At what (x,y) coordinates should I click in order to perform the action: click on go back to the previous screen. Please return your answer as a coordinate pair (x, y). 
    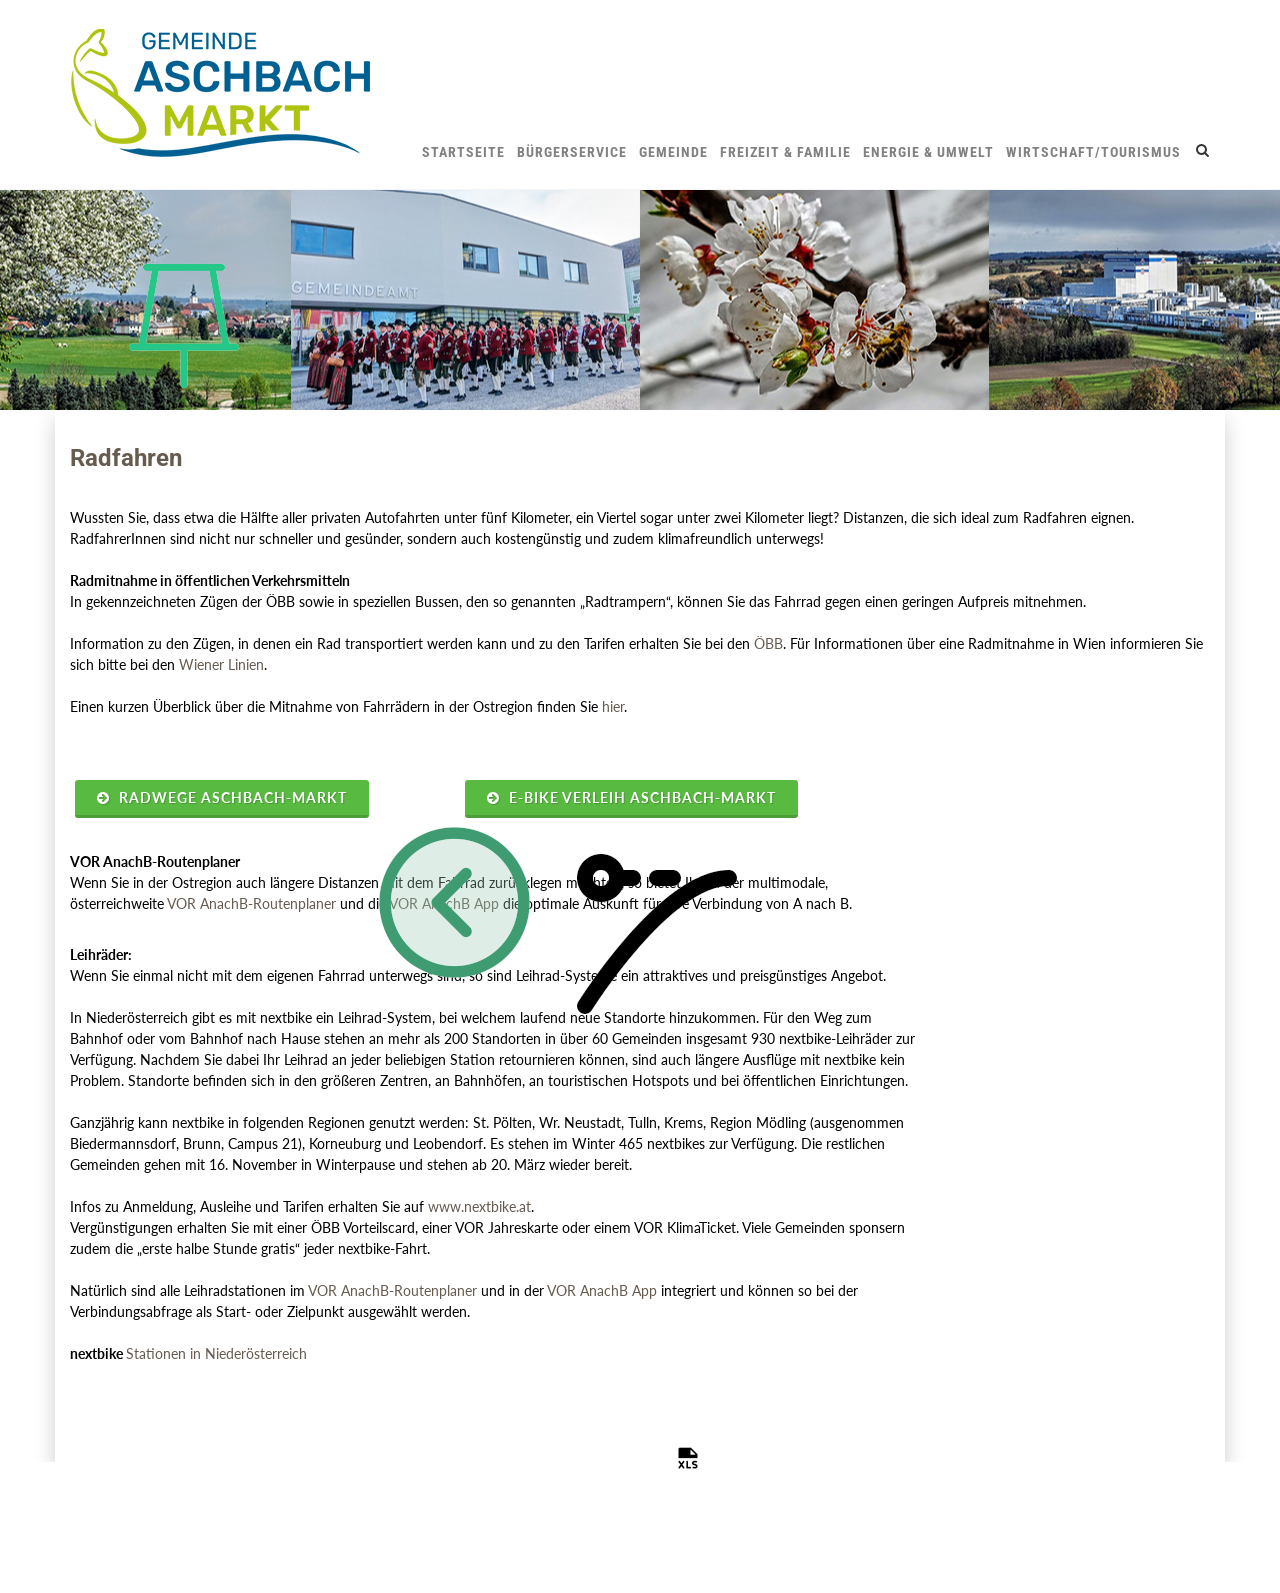
    Looking at the image, I should click on (454, 902).